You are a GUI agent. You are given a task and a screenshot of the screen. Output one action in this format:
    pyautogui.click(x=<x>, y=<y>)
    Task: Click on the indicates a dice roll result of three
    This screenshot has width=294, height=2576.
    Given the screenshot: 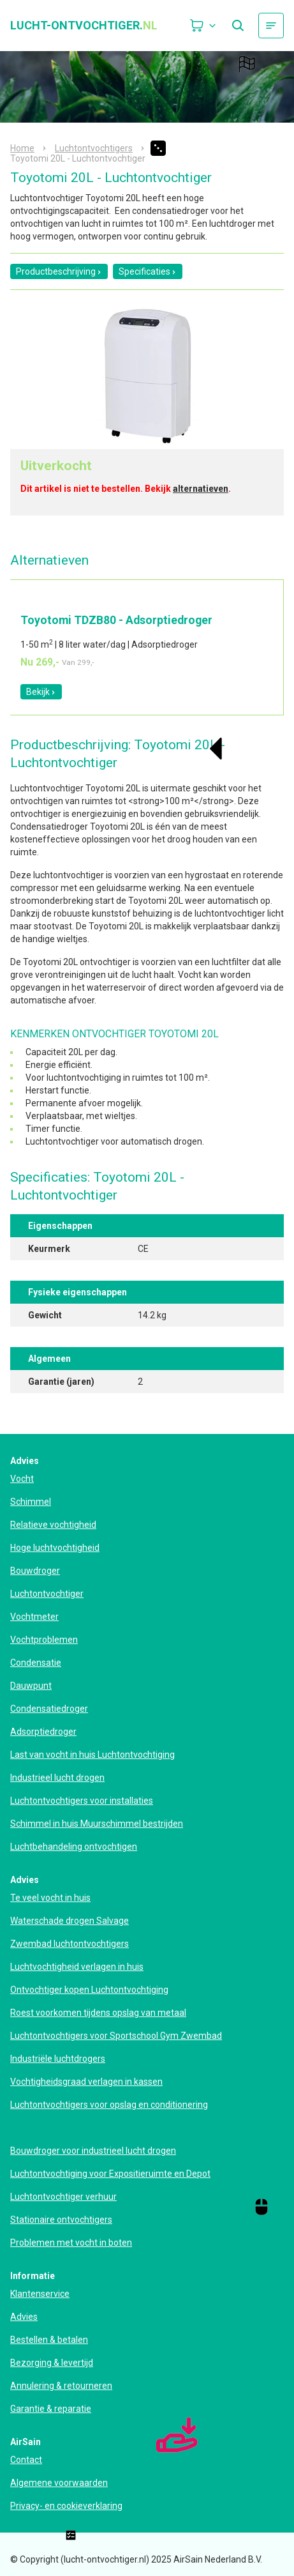 What is the action you would take?
    pyautogui.click(x=158, y=148)
    